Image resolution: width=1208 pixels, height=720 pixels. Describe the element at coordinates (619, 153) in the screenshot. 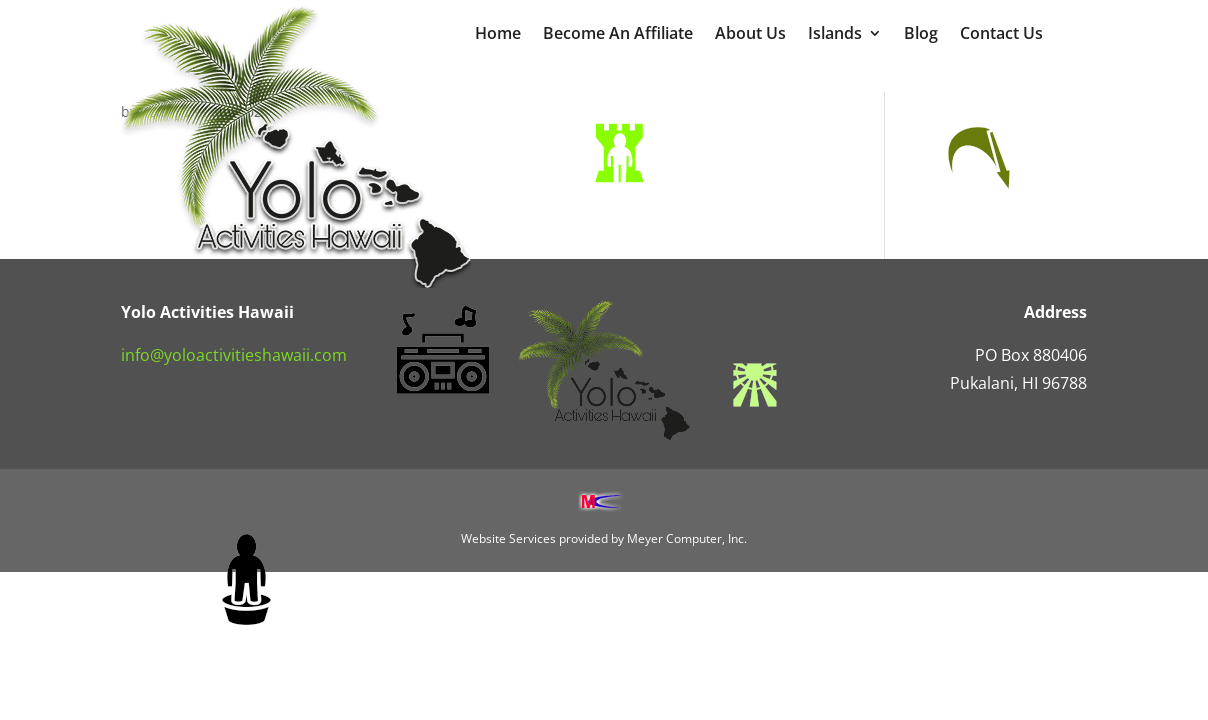

I see `access defensive structures or fortifications` at that location.